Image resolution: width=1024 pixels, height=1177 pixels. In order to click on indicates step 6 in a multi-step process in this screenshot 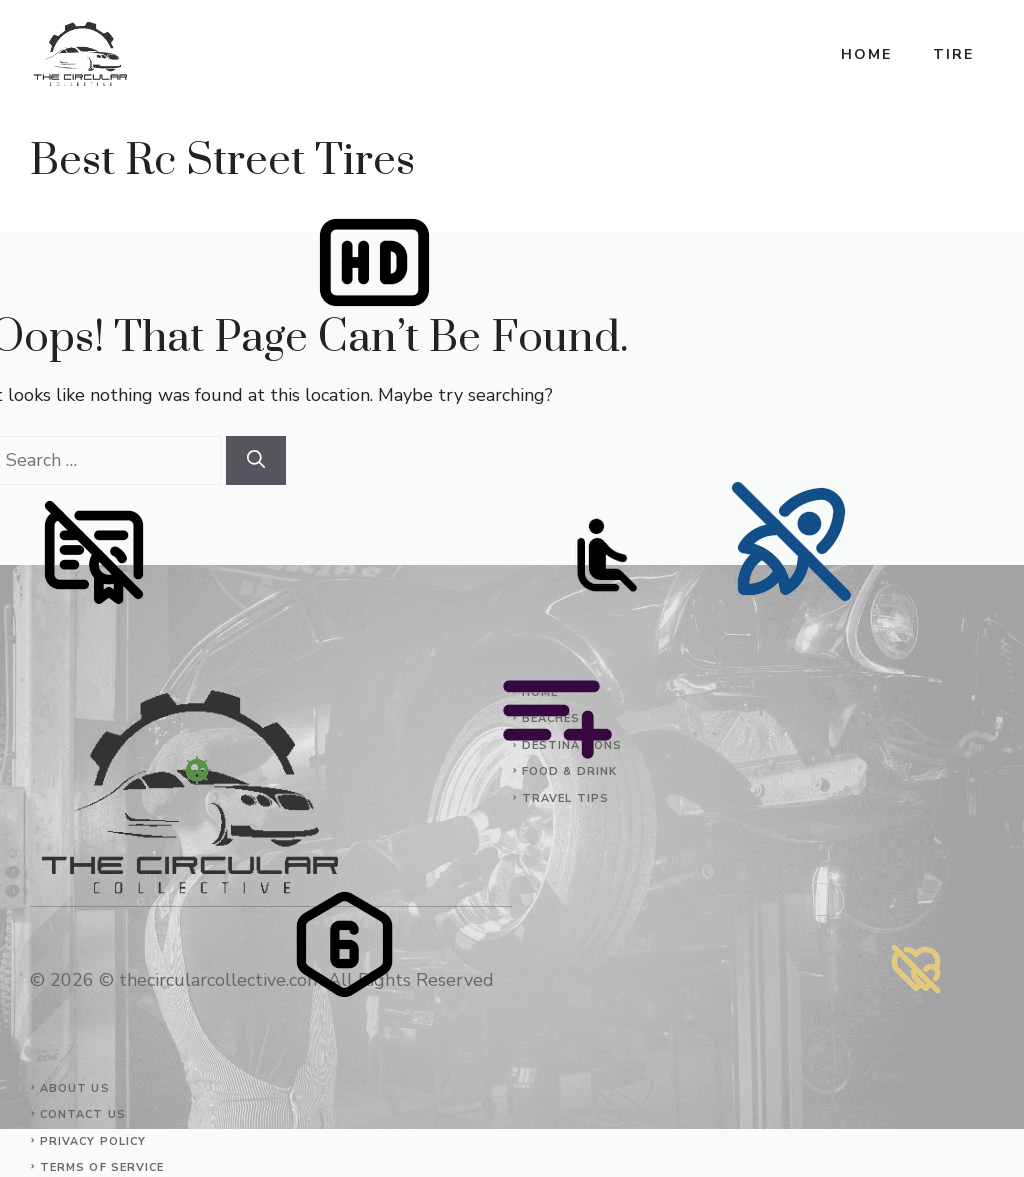, I will do `click(344, 944)`.